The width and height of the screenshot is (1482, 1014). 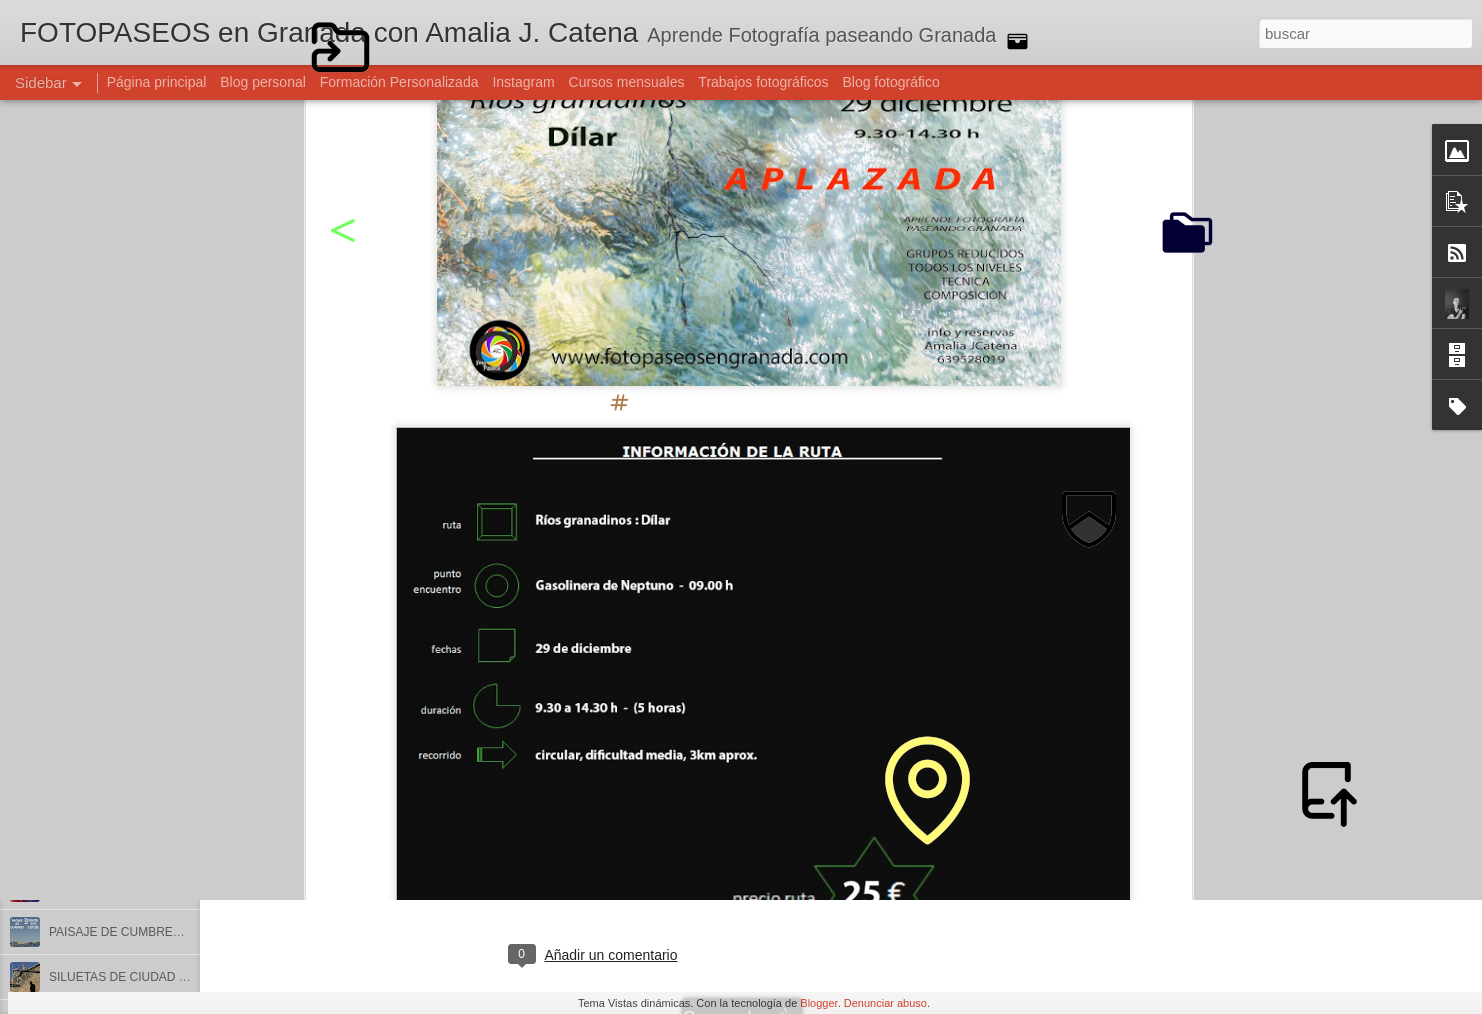 I want to click on go back to the previous screen, so click(x=343, y=230).